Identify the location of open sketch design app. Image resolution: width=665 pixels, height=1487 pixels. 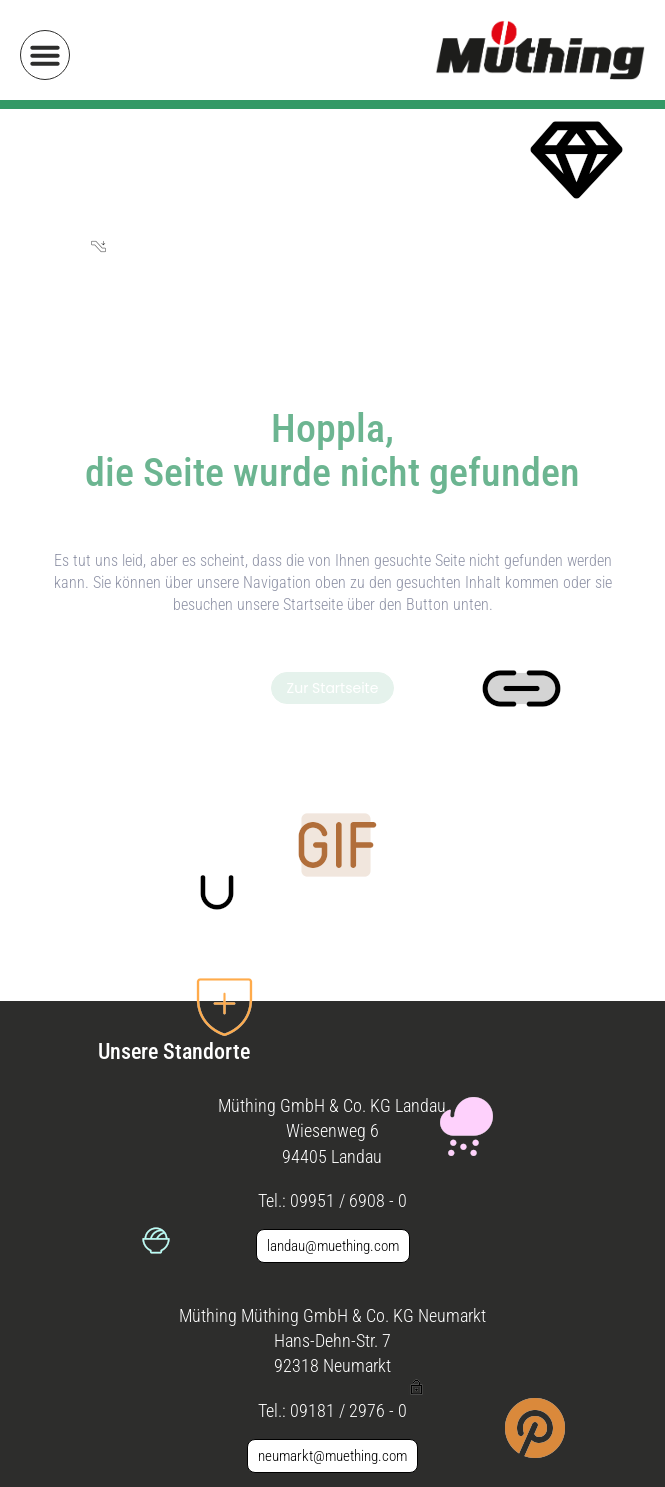
(576, 158).